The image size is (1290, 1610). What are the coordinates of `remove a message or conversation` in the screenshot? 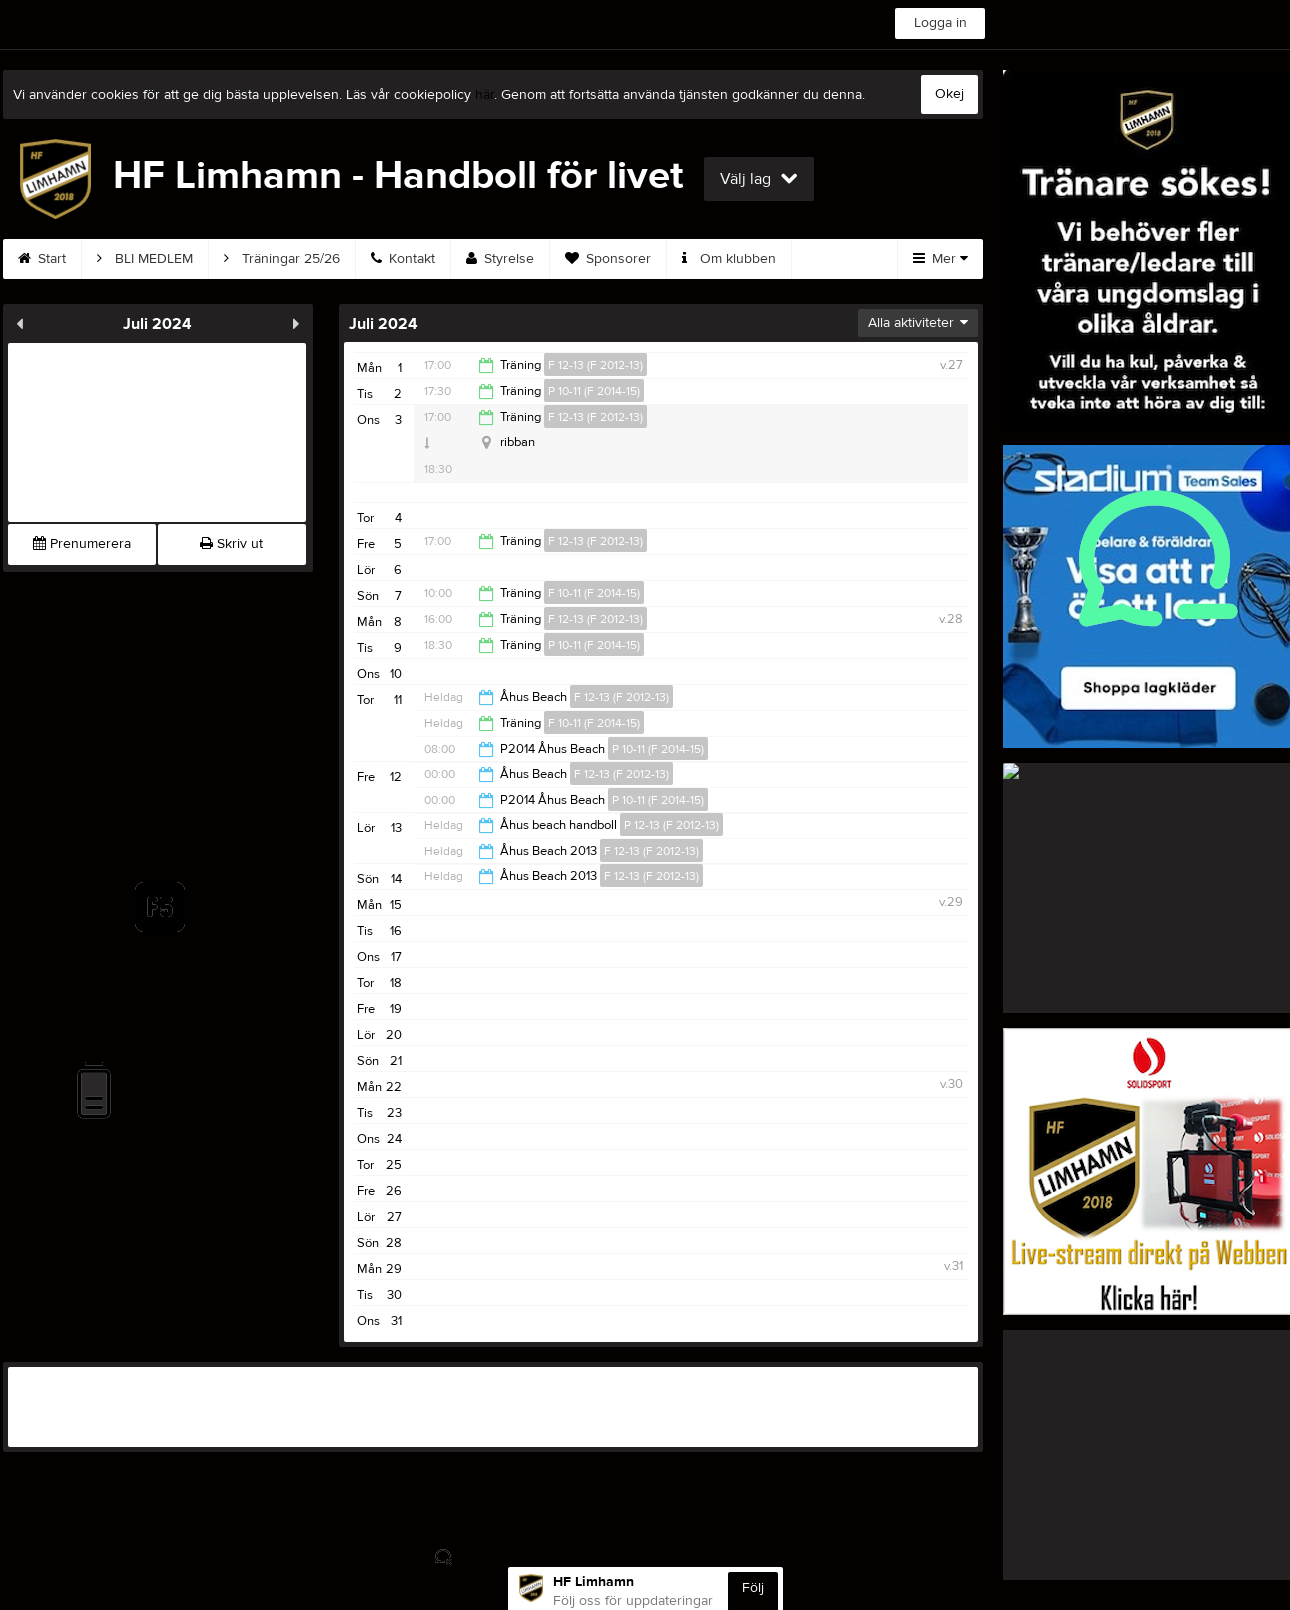 It's located at (1154, 558).